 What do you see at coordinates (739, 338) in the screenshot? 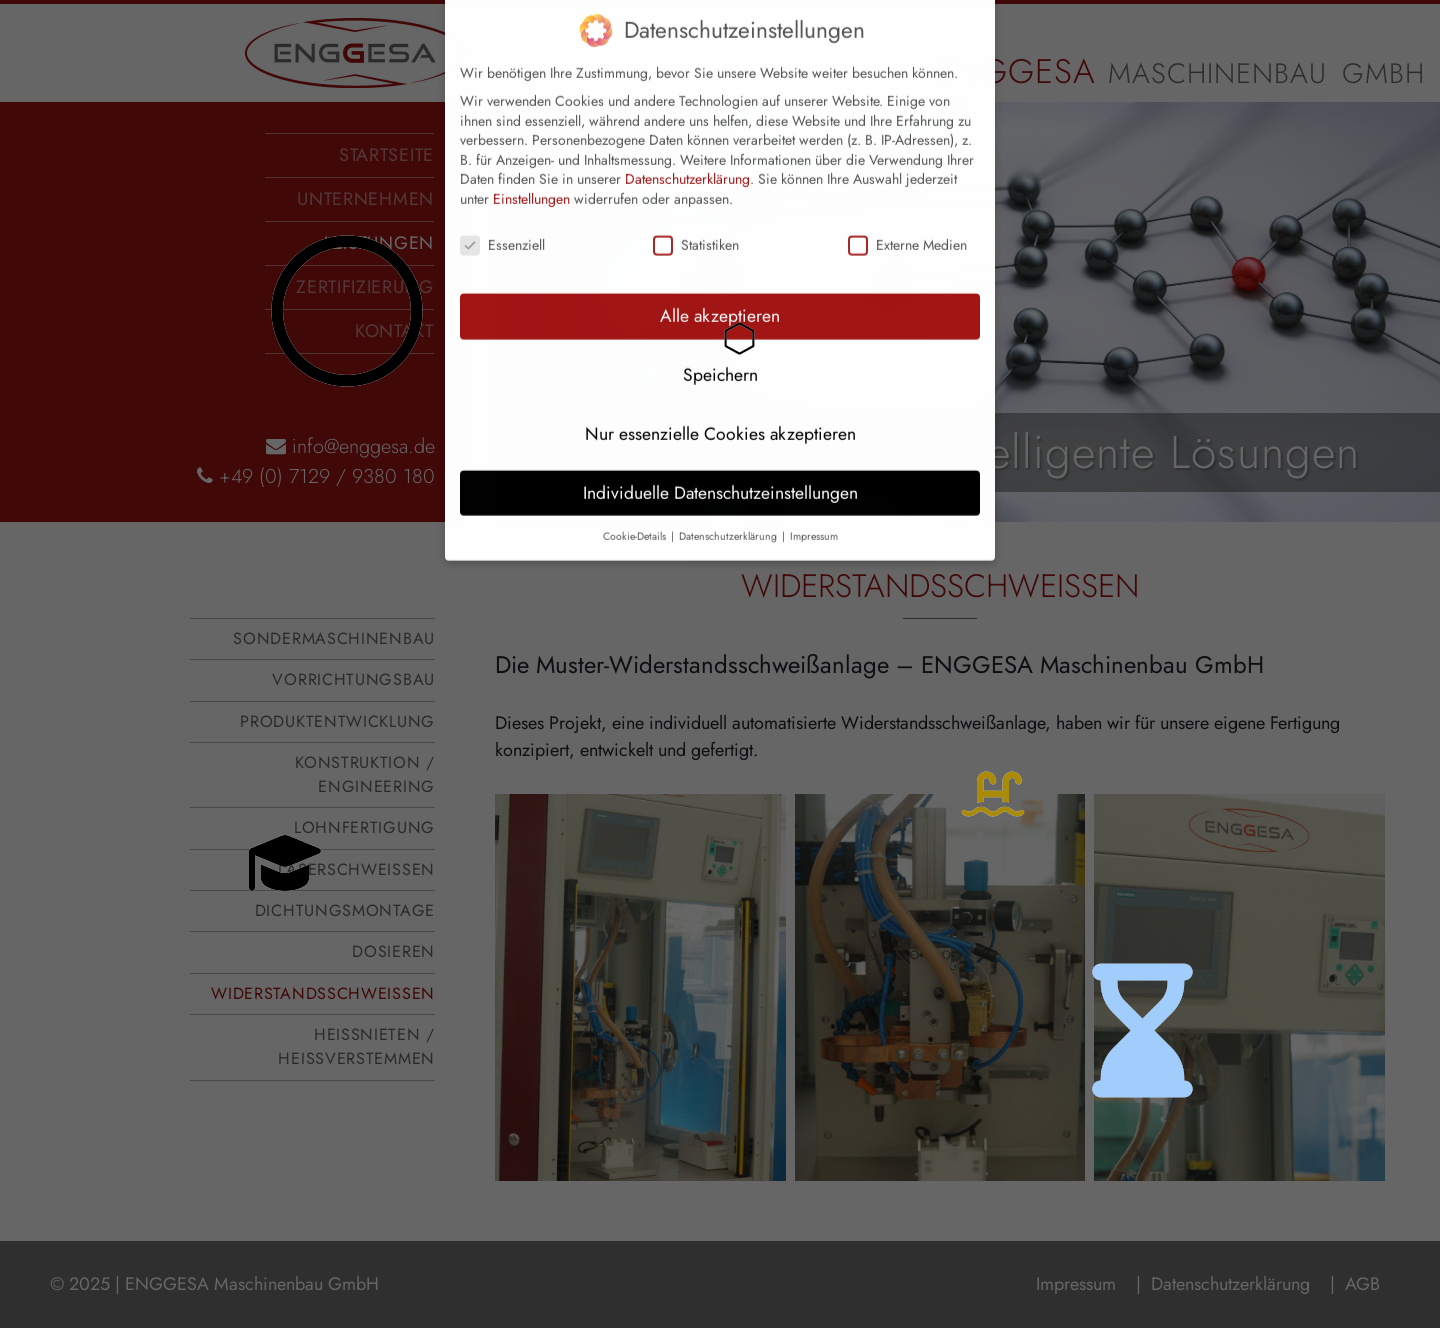
I see `indicates a hexagonal shape or geometric element` at bounding box center [739, 338].